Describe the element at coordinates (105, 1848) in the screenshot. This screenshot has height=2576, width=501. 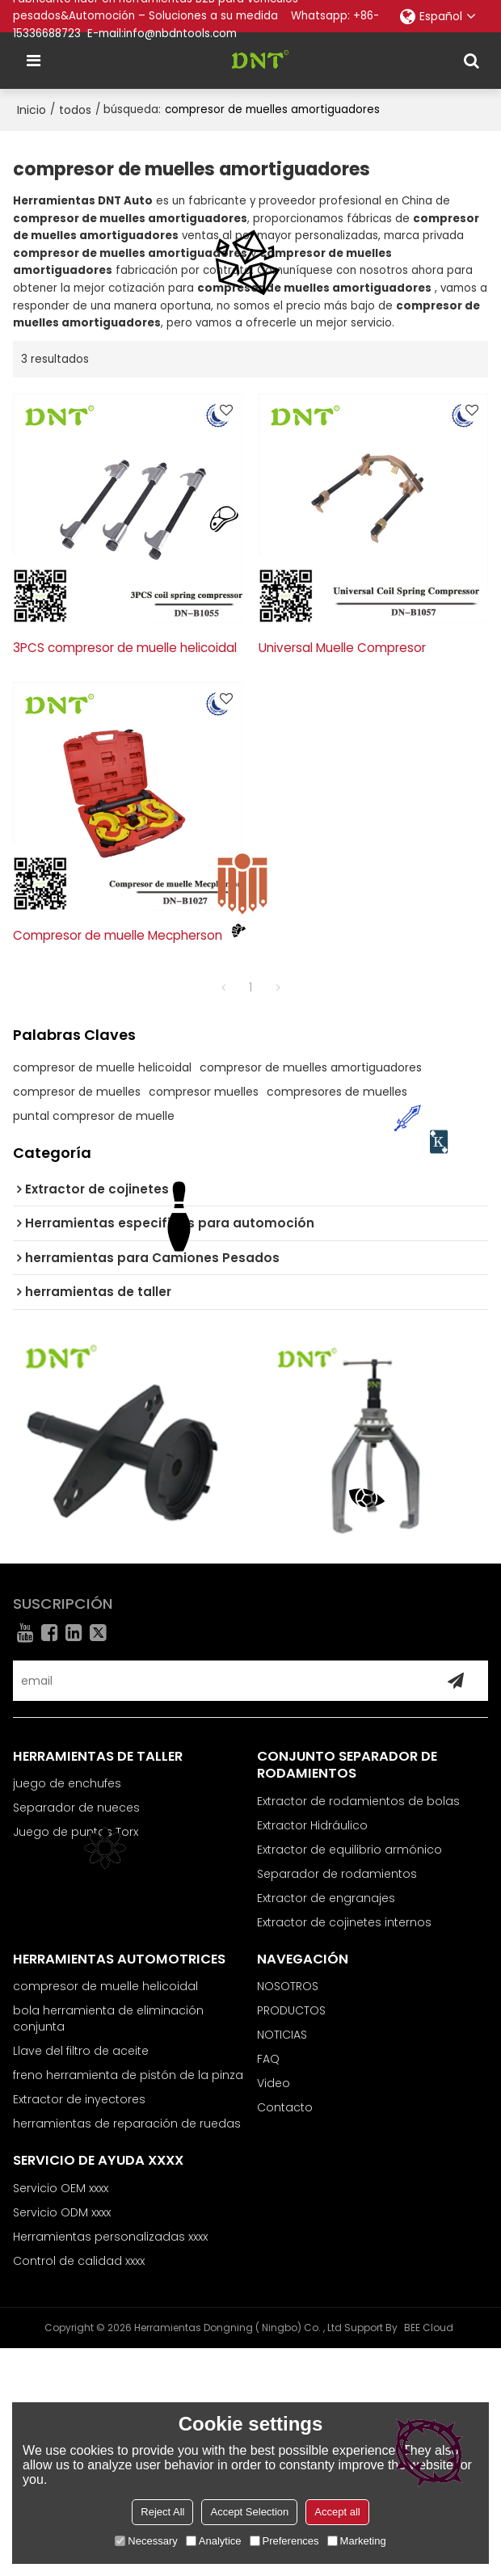
I see `decorative floral badge or achievement emblem` at that location.